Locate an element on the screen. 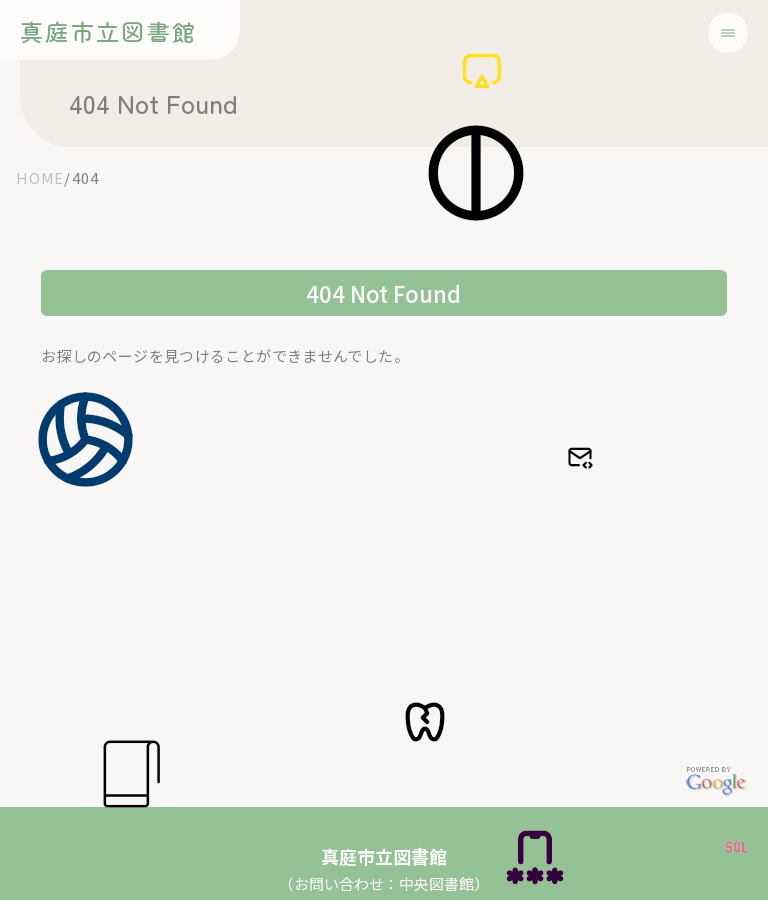 This screenshot has height=900, width=768. view volleyball or beach sports activities is located at coordinates (85, 439).